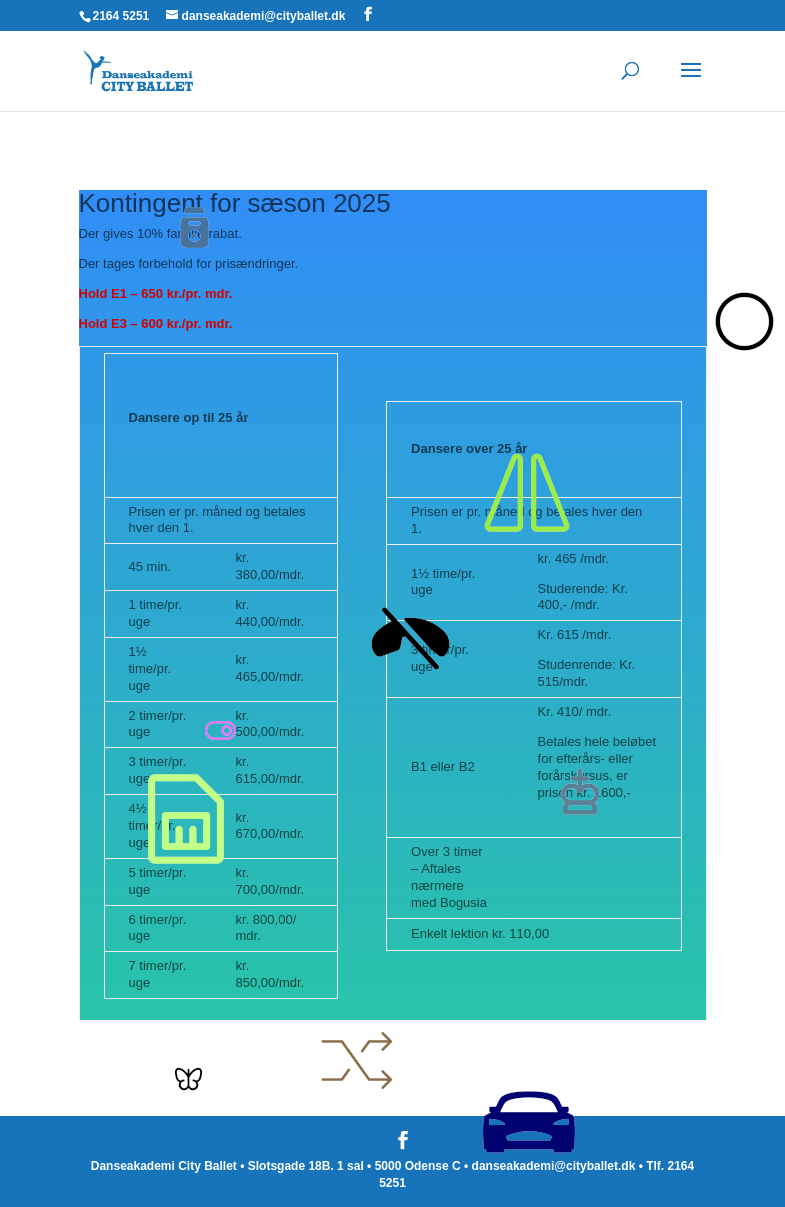 The width and height of the screenshot is (785, 1207). I want to click on indicates a nature or wildlife category, so click(188, 1078).